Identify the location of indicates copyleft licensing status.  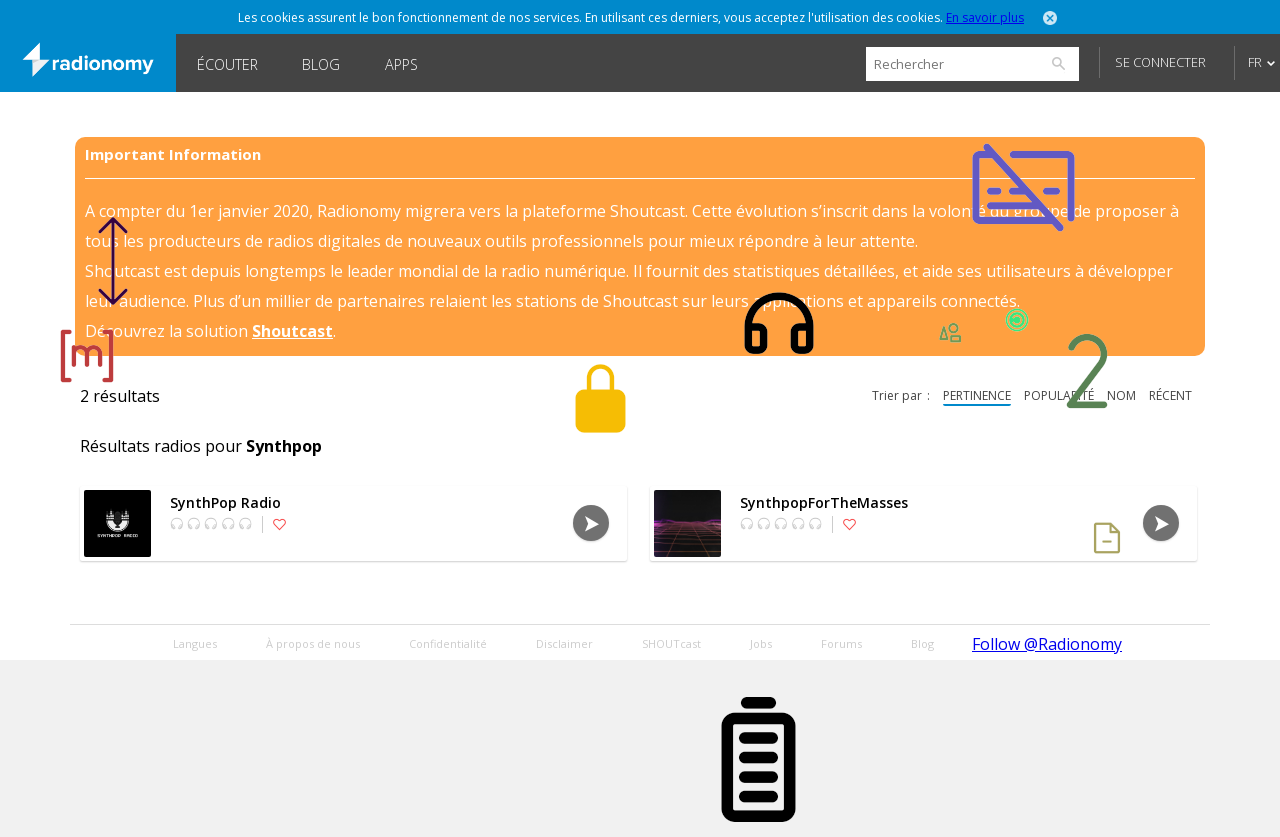
(1017, 320).